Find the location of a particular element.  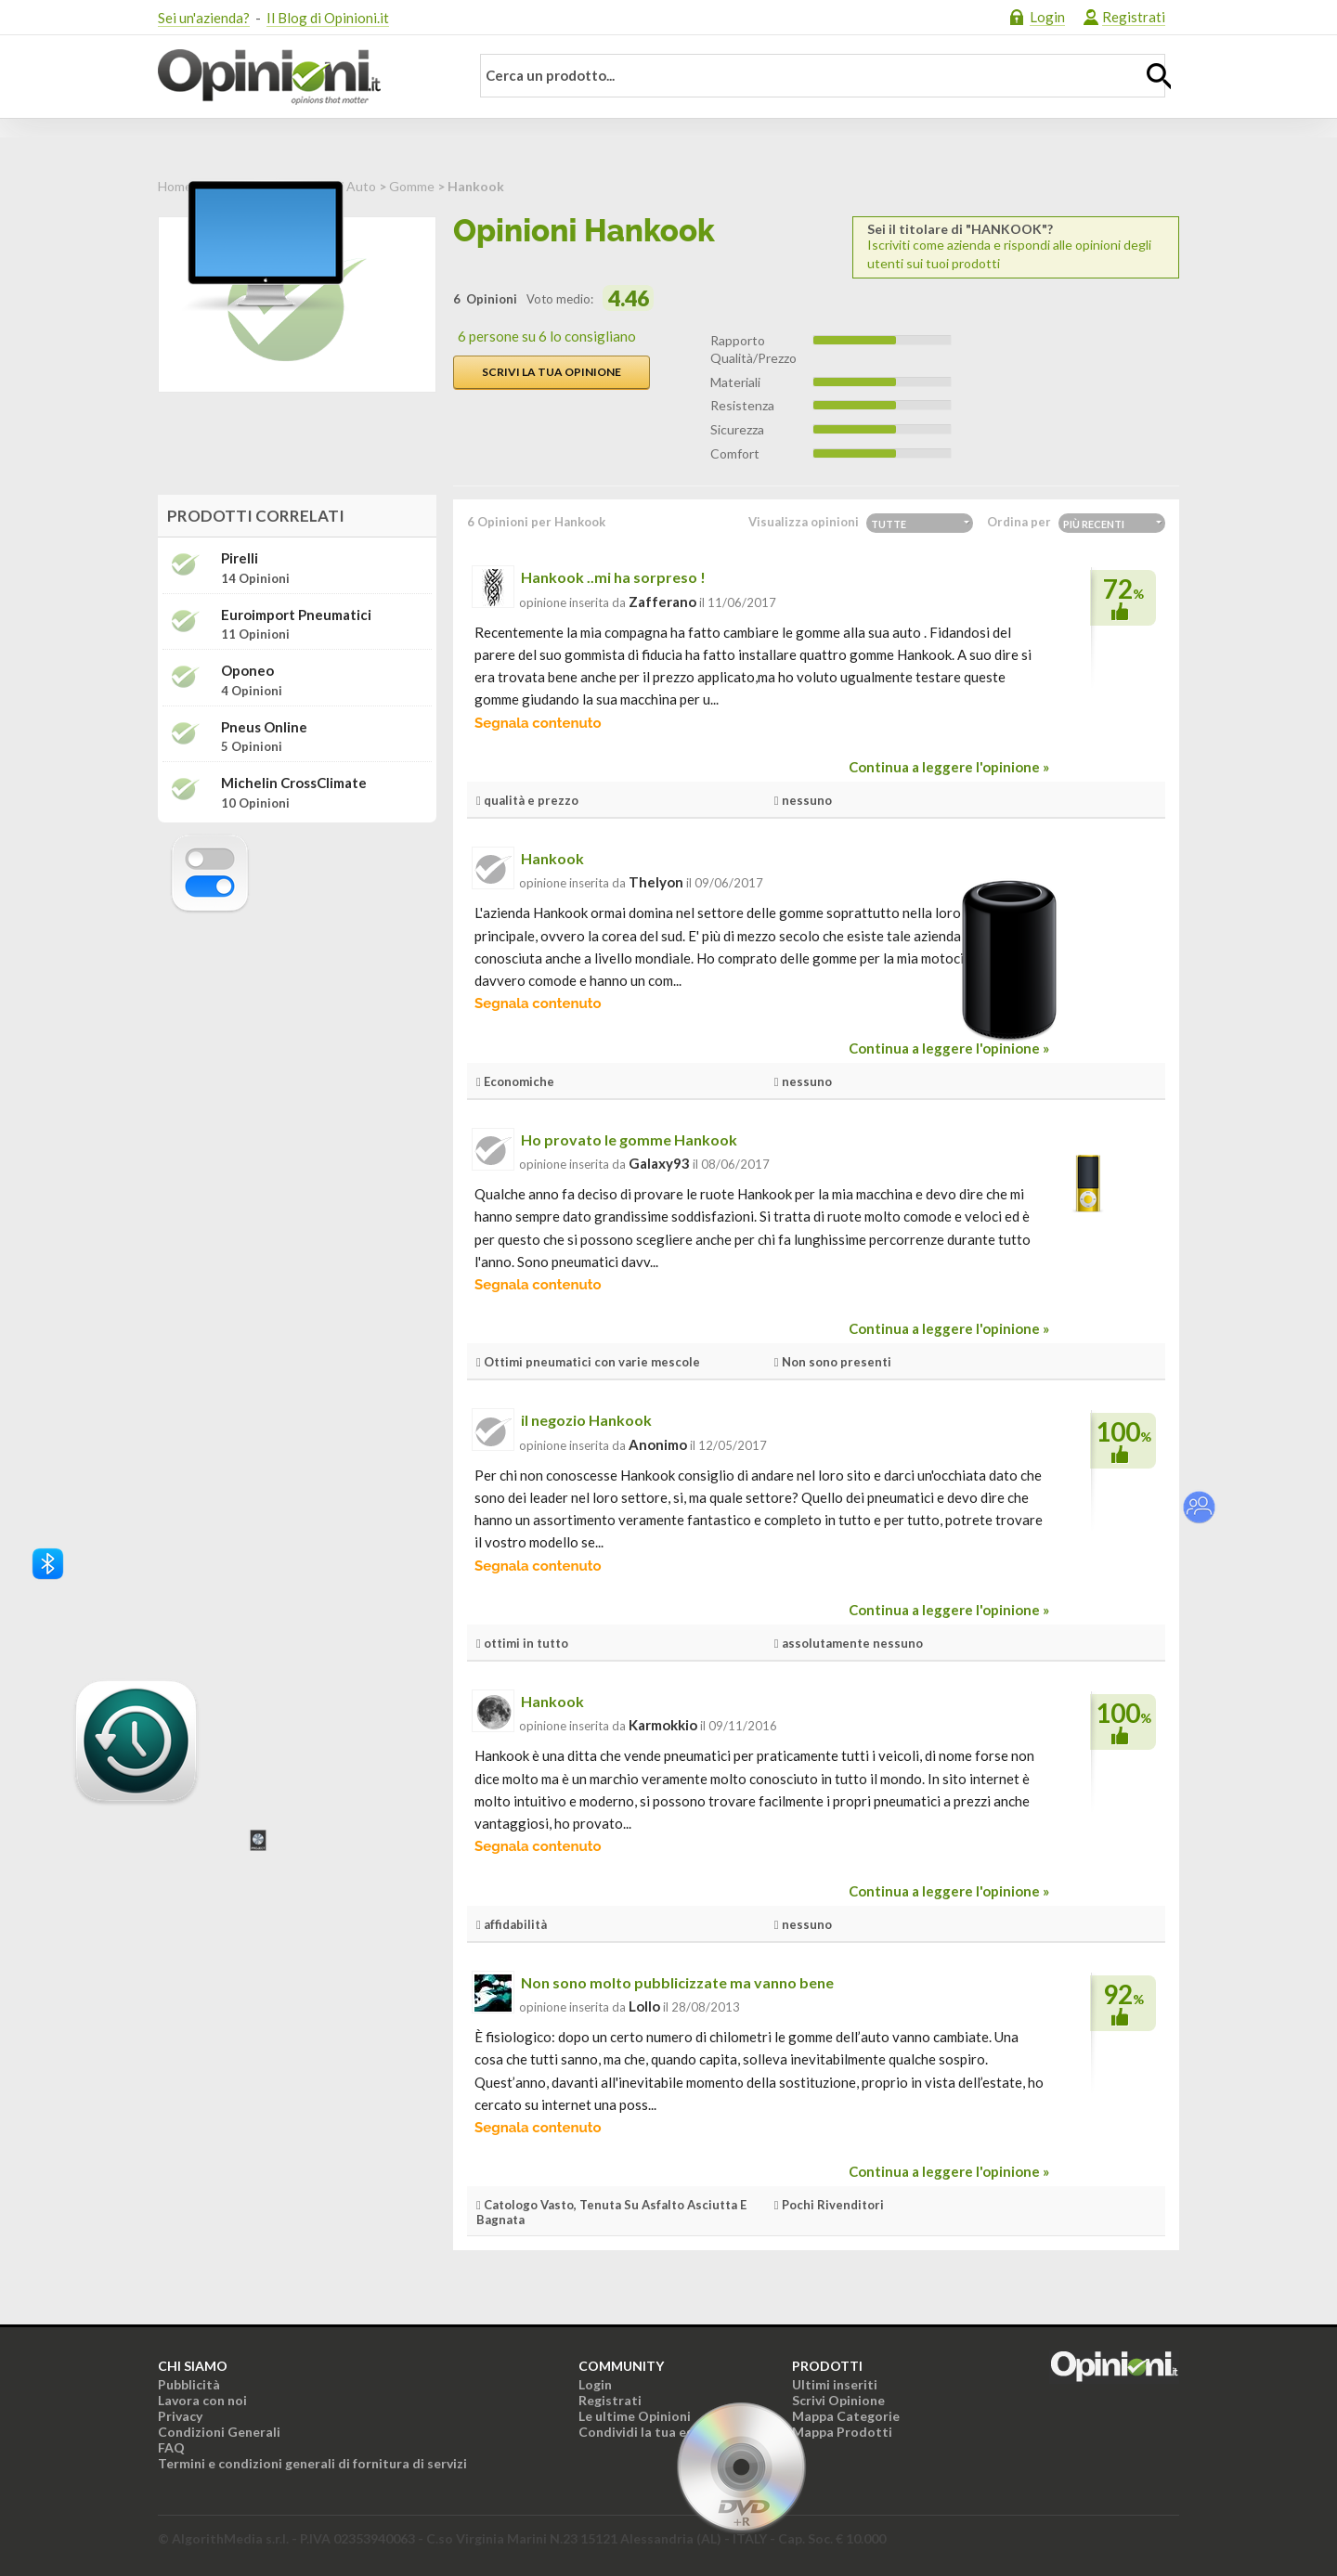

open a Logic Pro project file in GarageBand is located at coordinates (258, 1841).